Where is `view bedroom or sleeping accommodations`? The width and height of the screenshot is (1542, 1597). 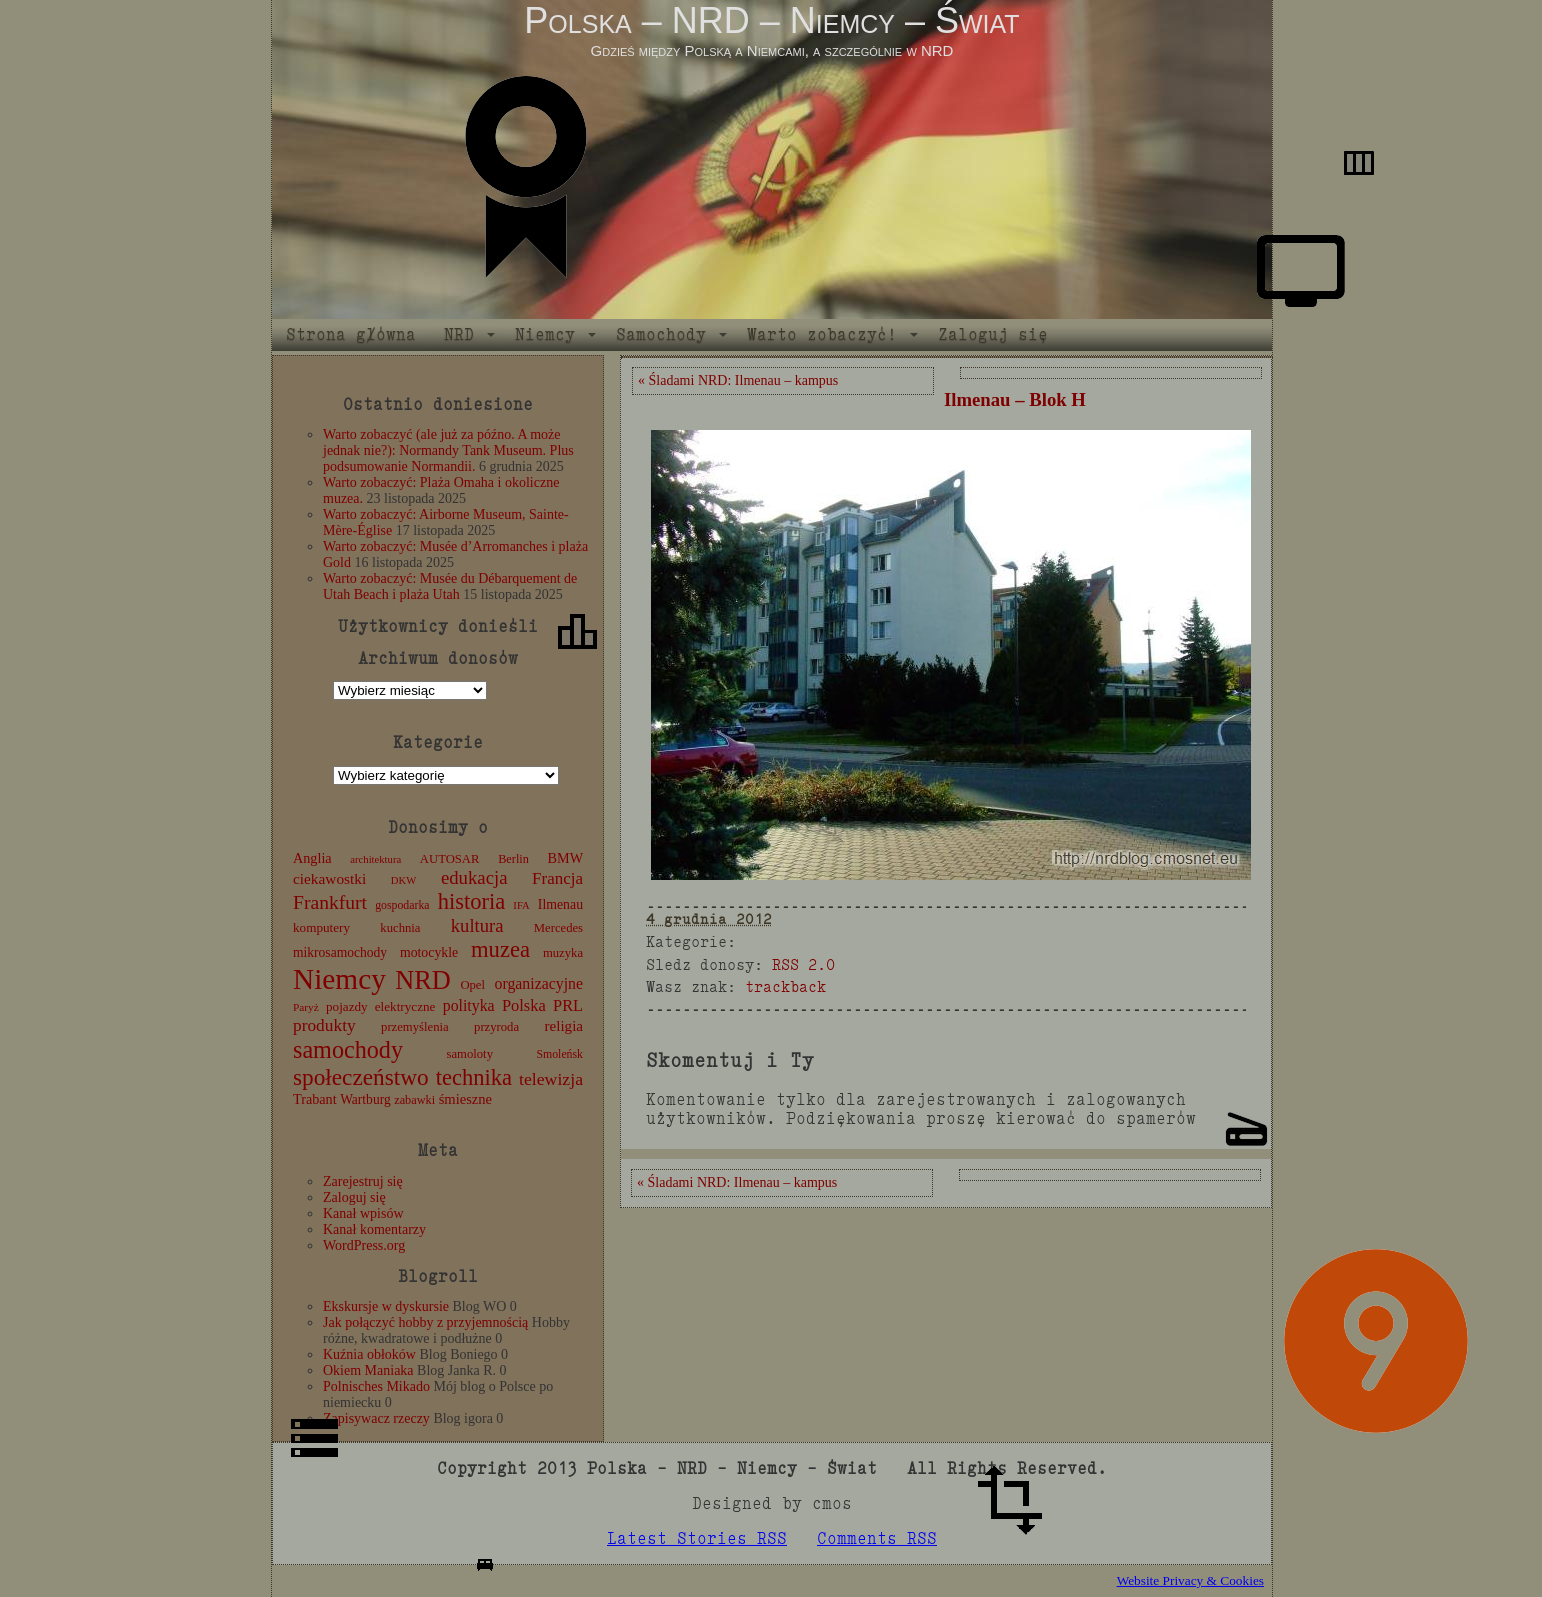 view bedroom or sleeping accommodations is located at coordinates (485, 1565).